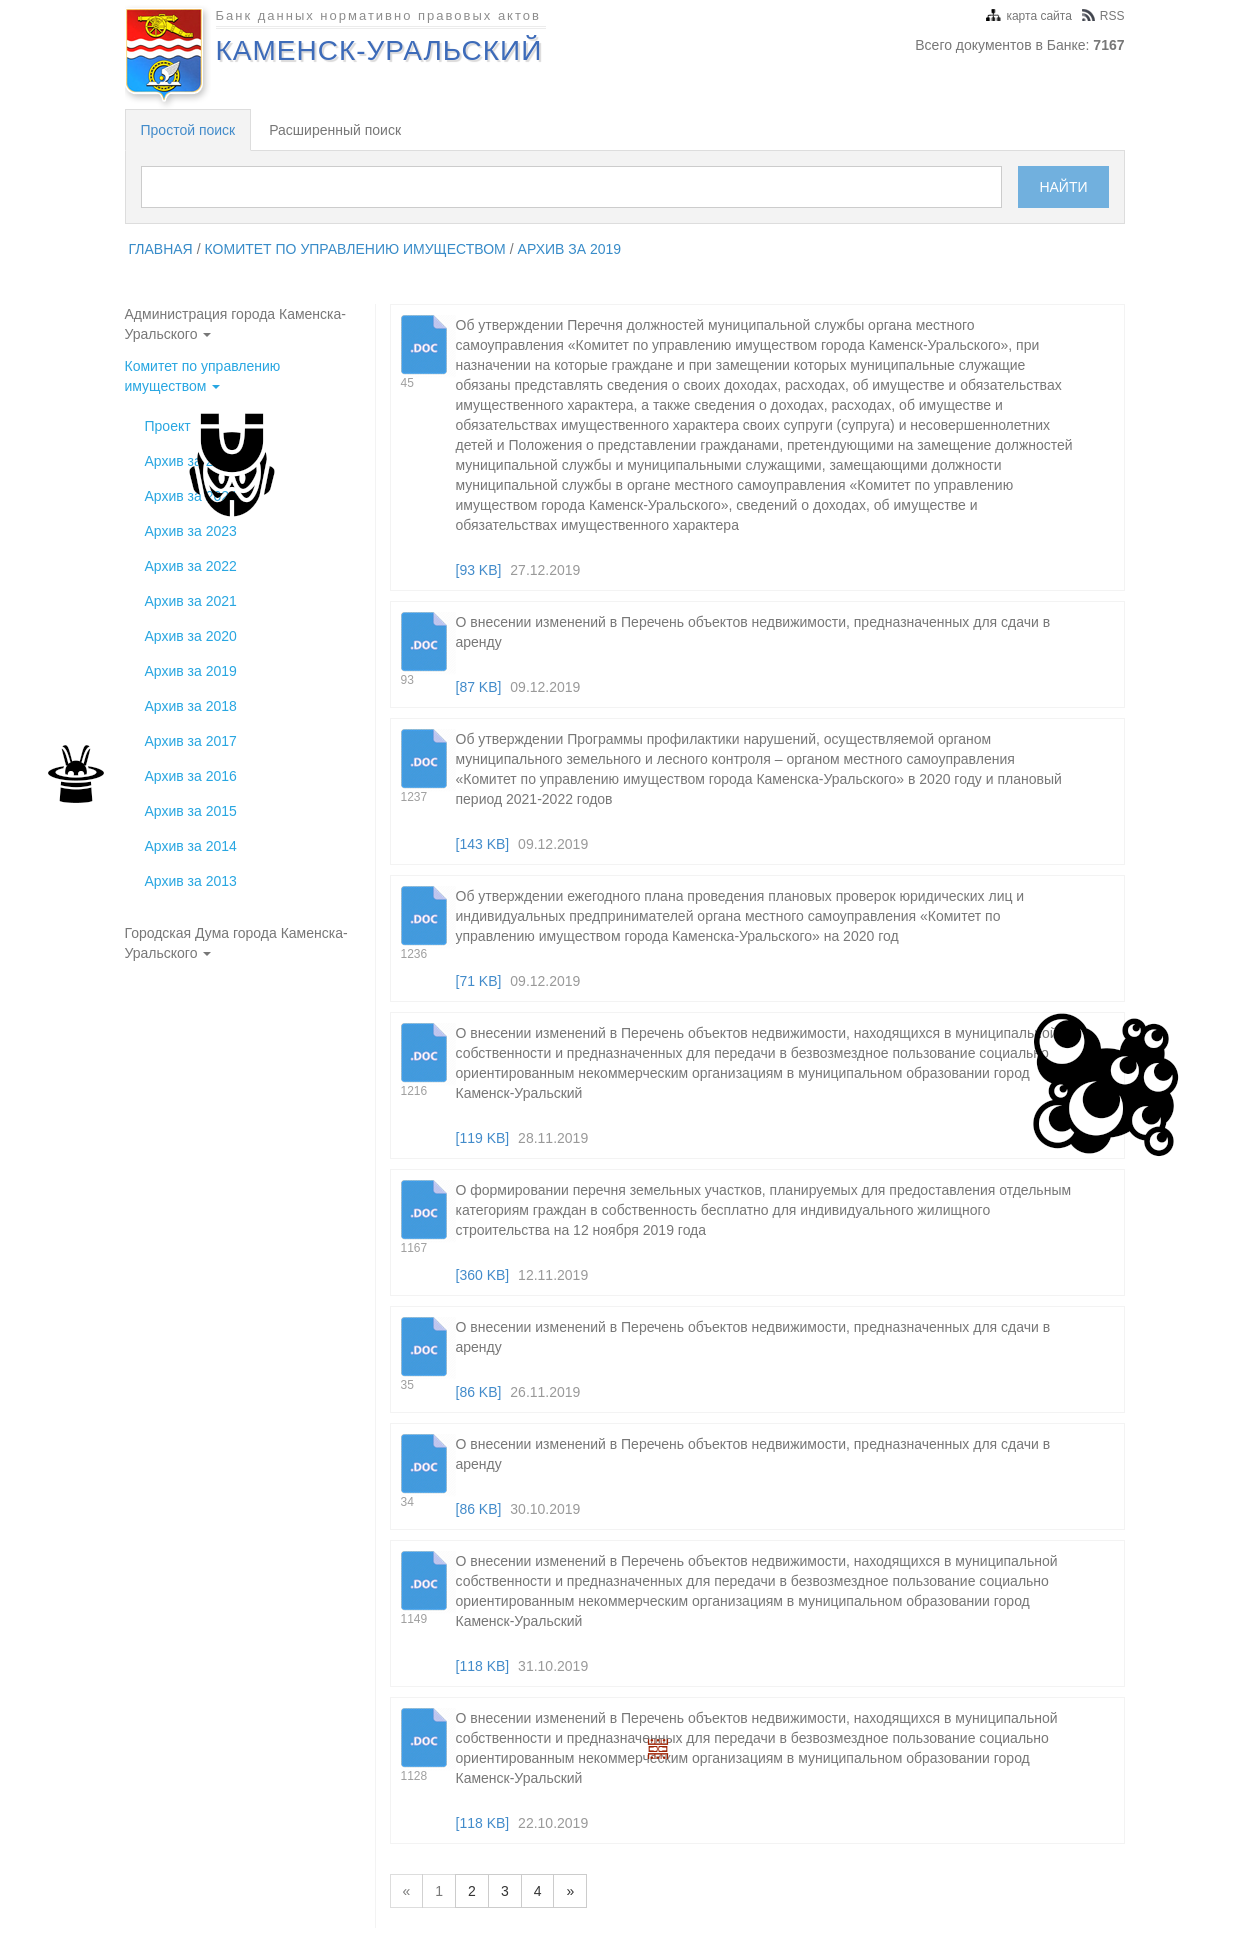  What do you see at coordinates (658, 1749) in the screenshot?
I see `access game inventory or storage grid` at bounding box center [658, 1749].